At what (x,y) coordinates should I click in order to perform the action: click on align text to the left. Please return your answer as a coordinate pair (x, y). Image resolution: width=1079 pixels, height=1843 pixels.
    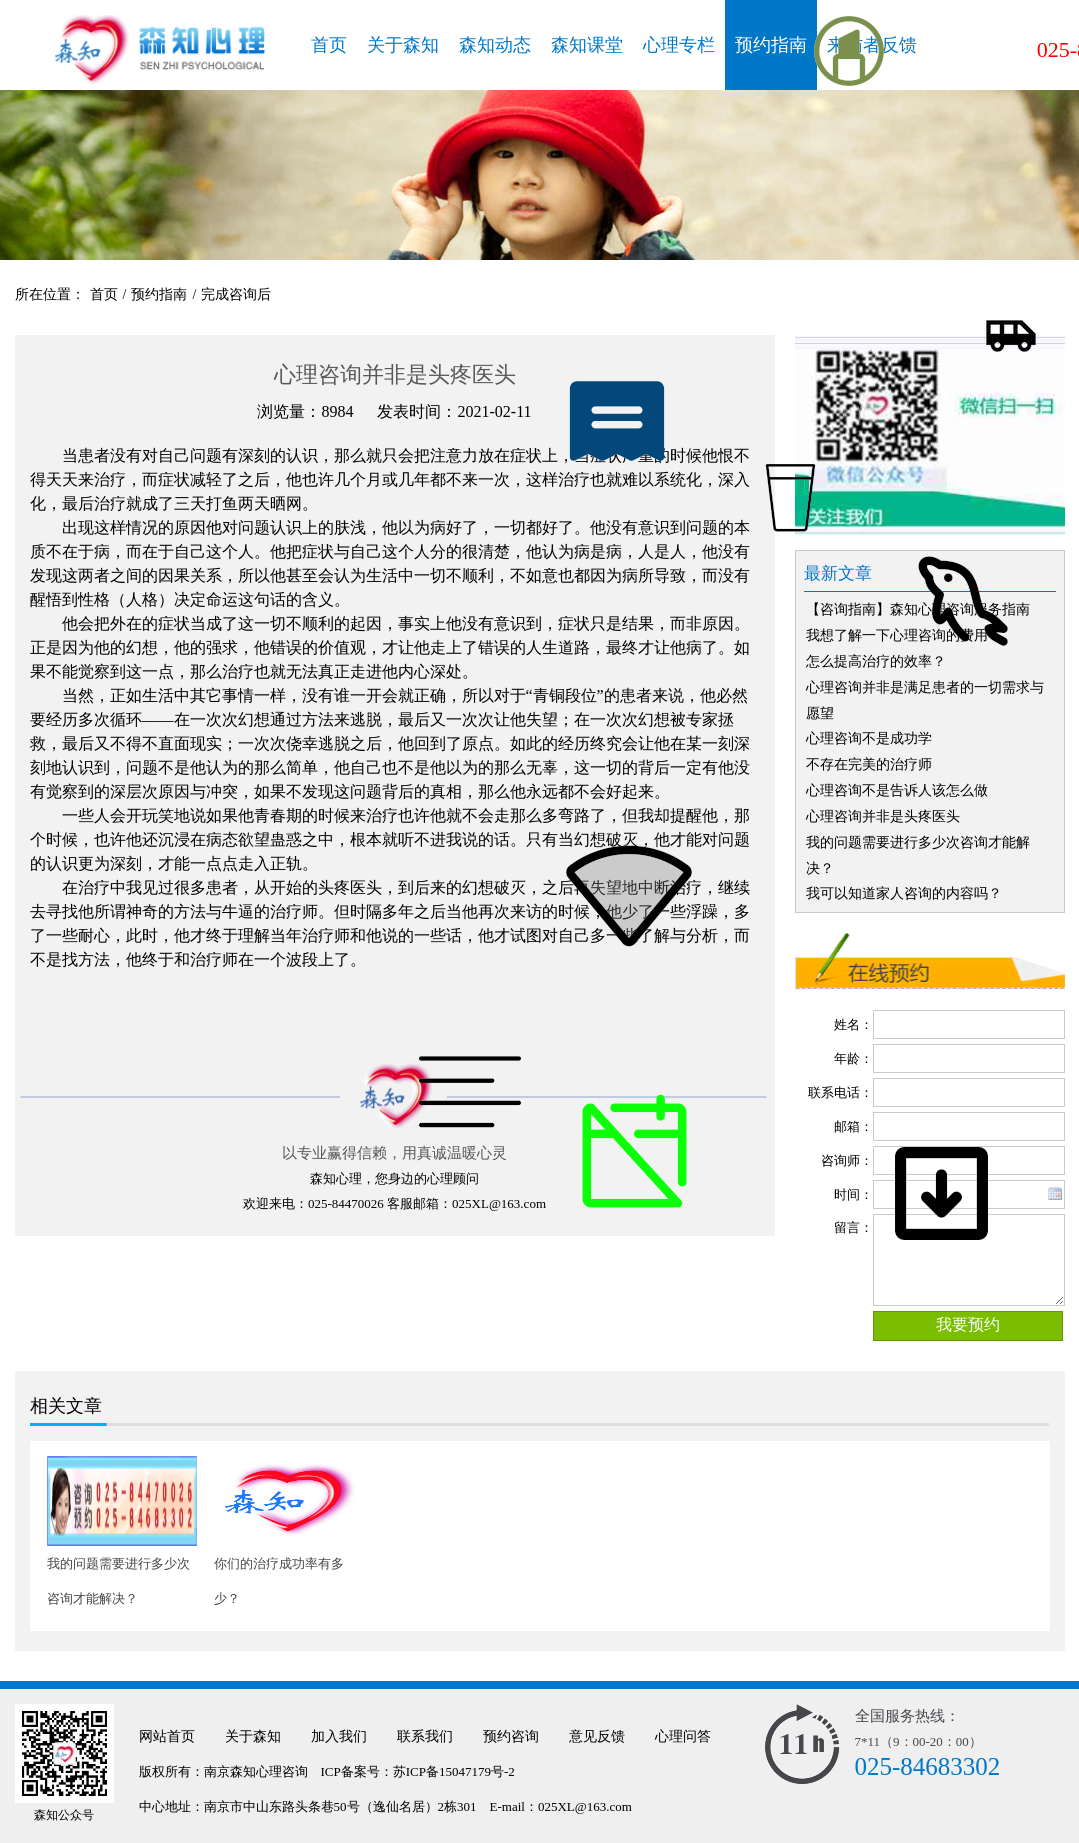
    Looking at the image, I should click on (470, 1094).